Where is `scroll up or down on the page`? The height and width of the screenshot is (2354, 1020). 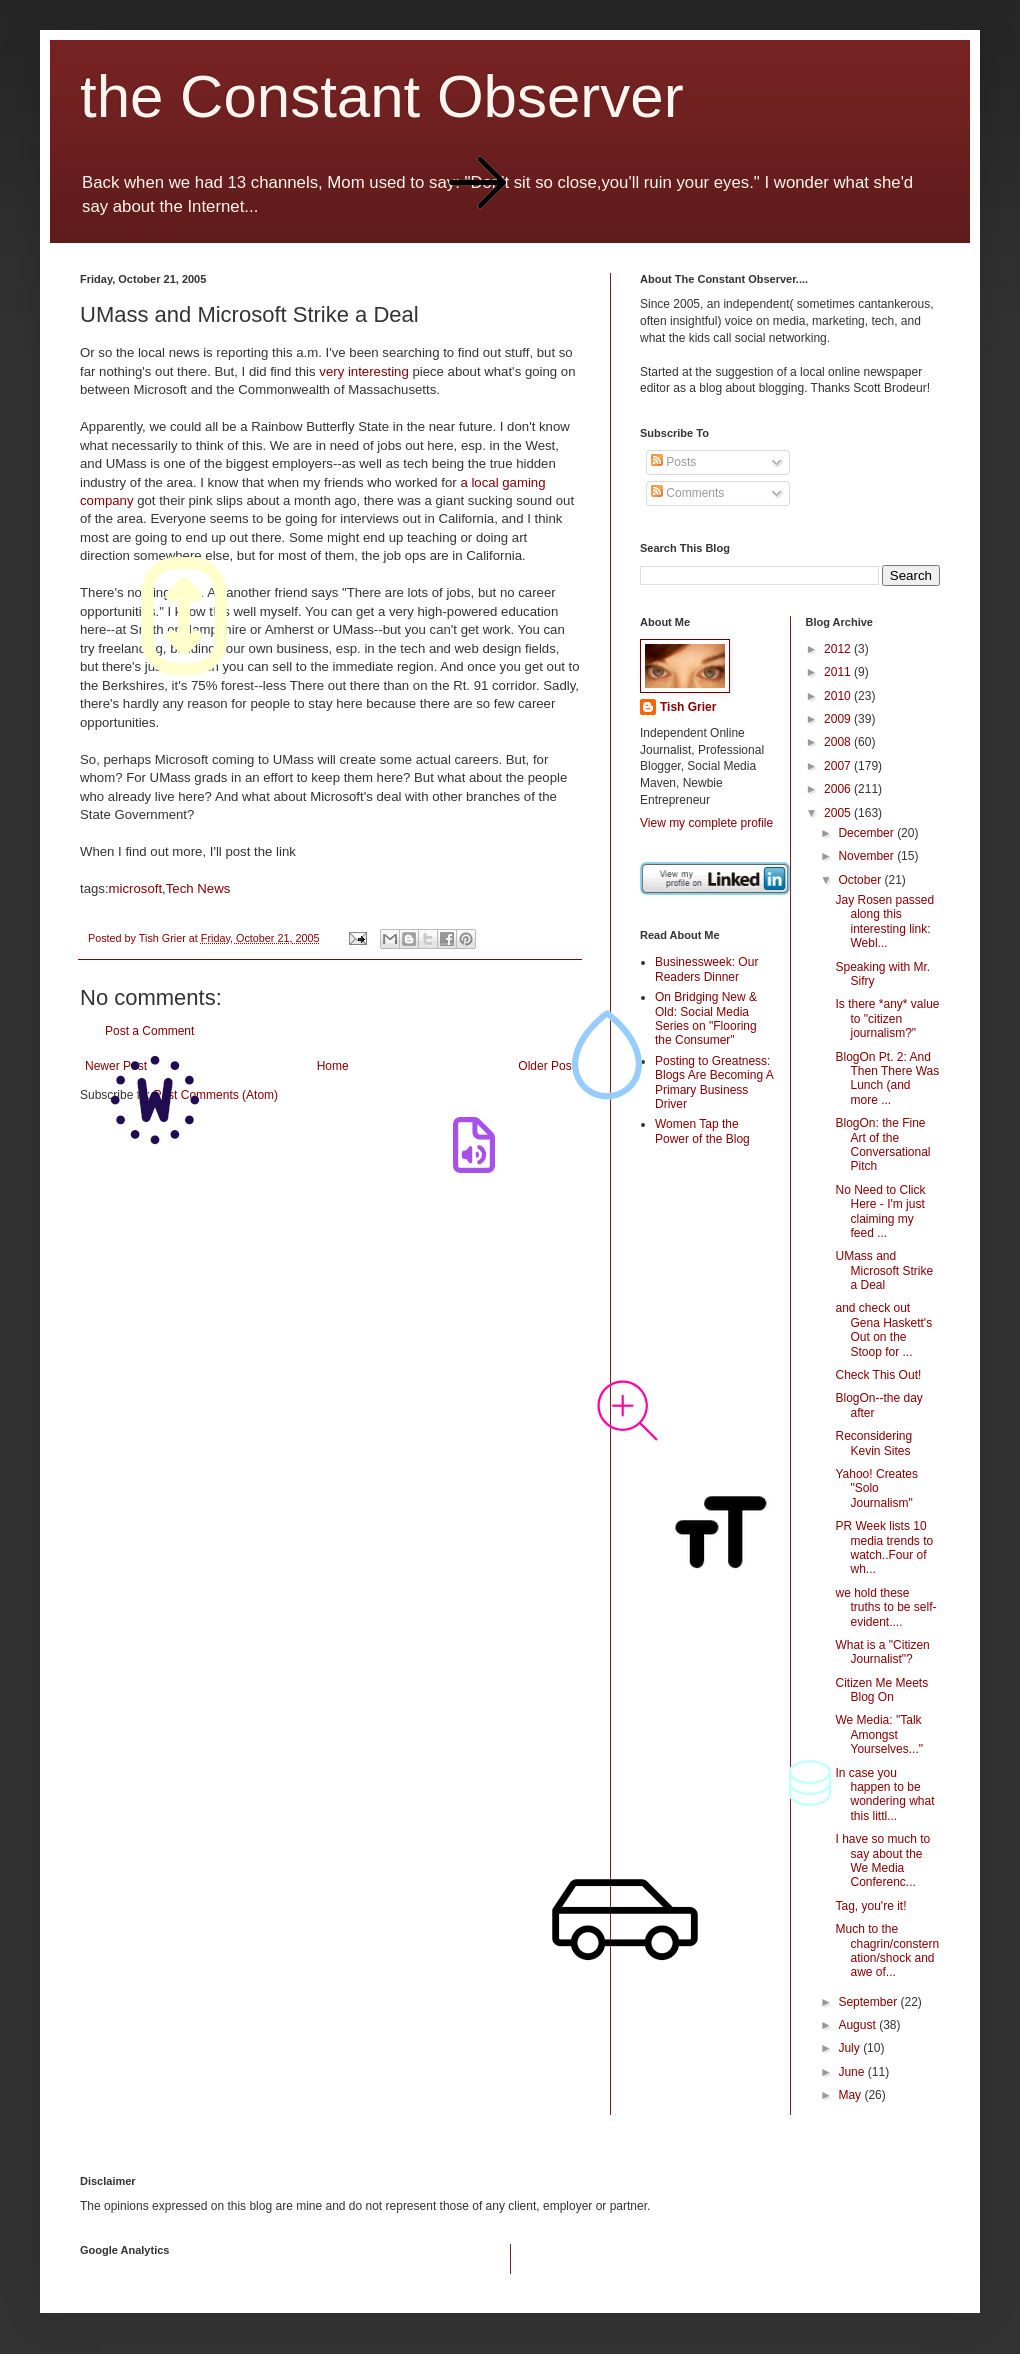 scroll up or down on the page is located at coordinates (184, 616).